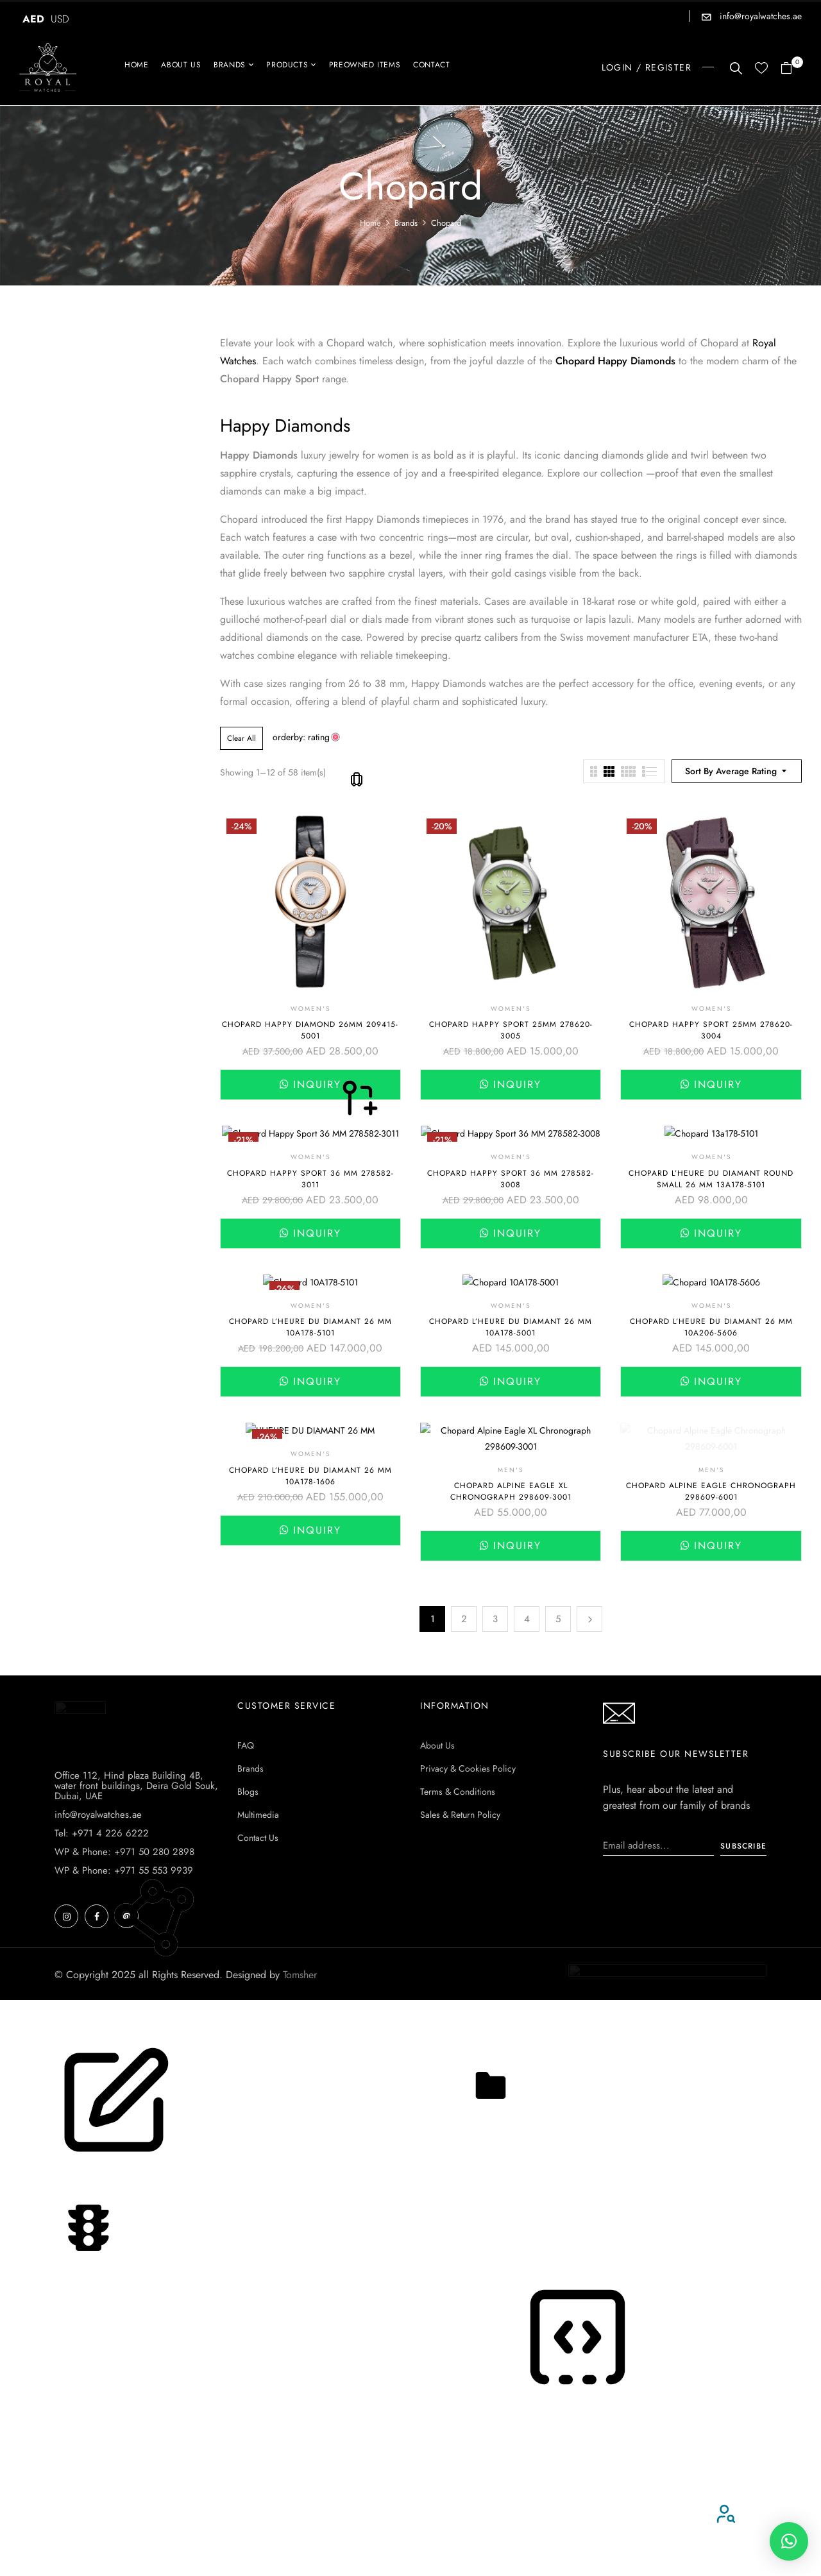  I want to click on access polygon or shape drawing tool, so click(155, 1918).